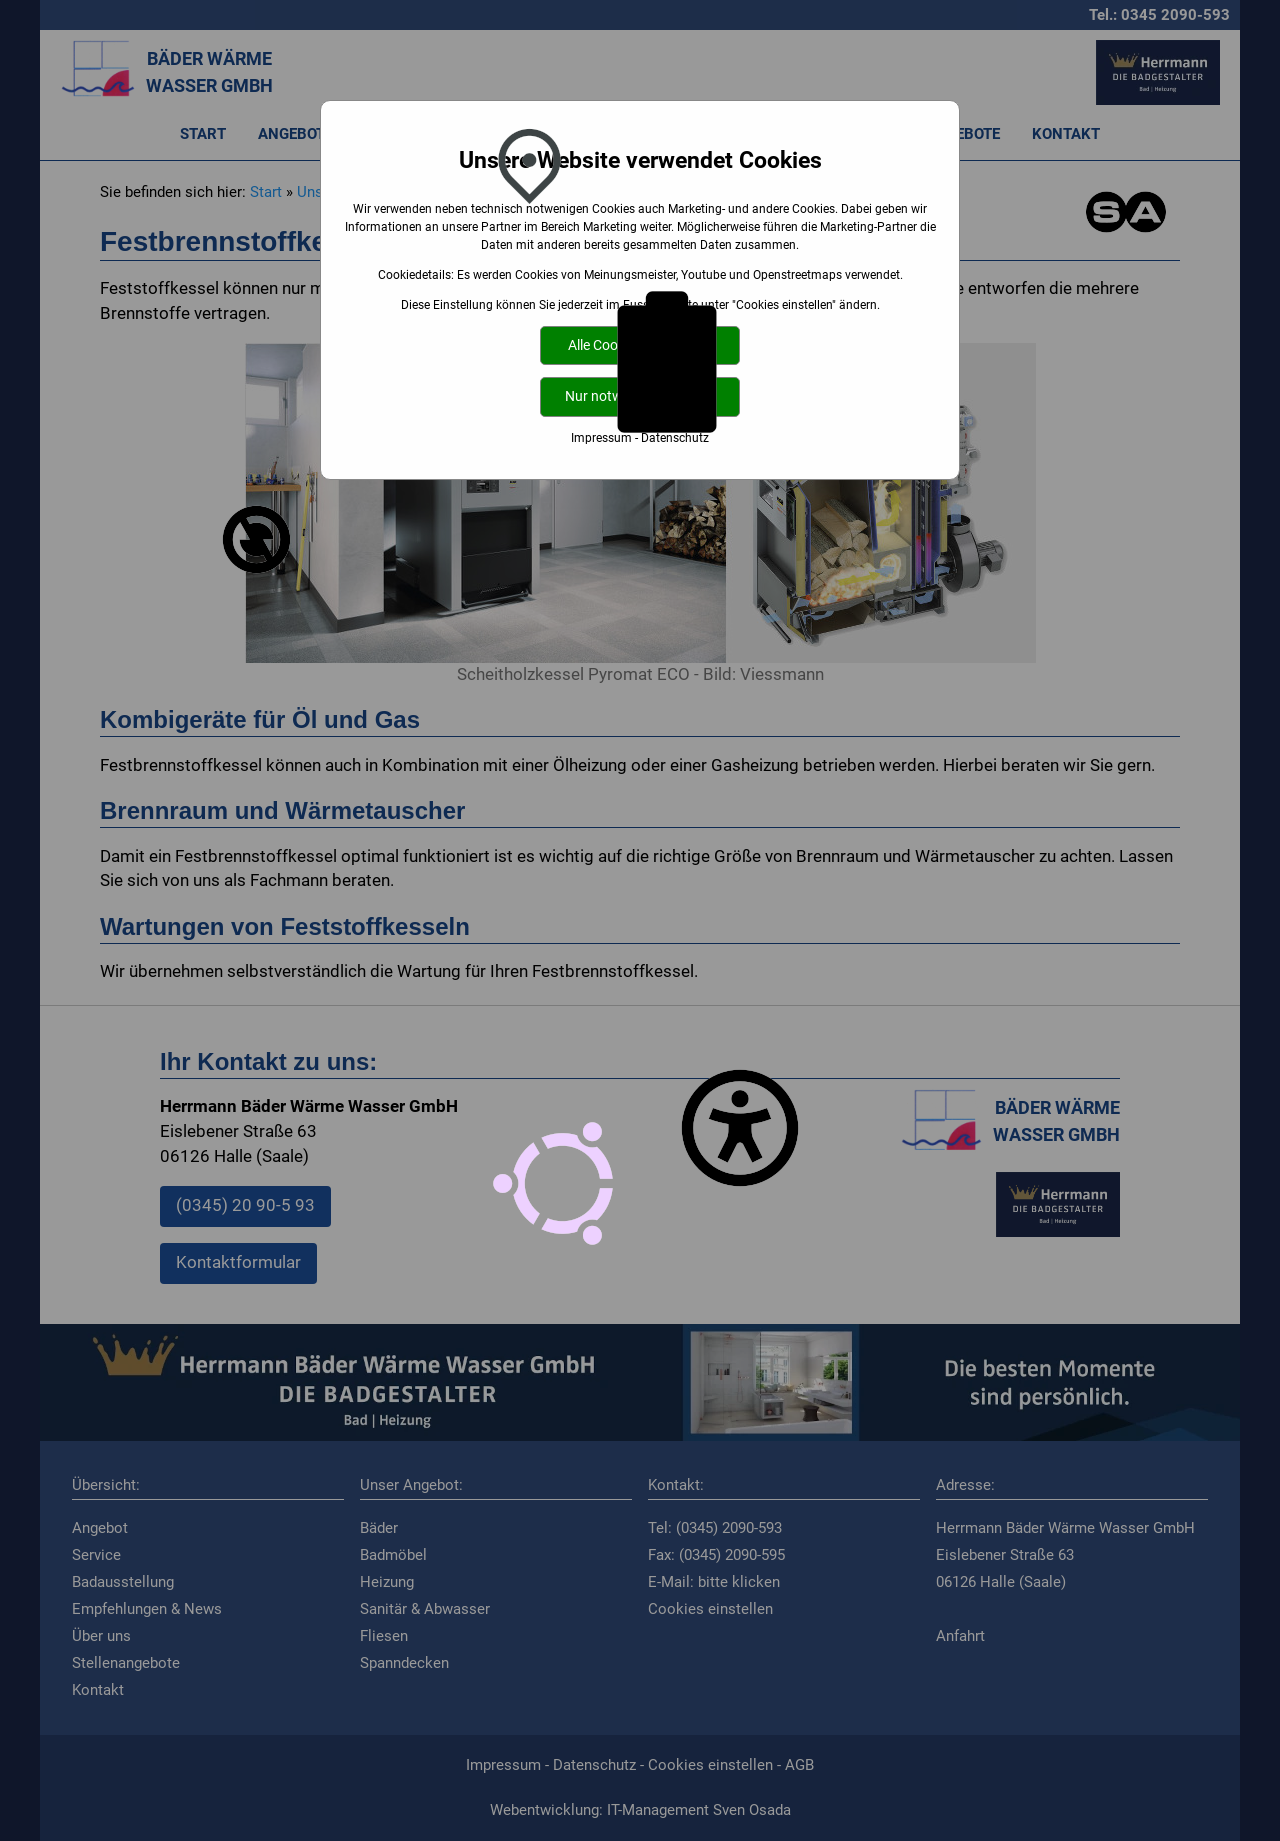 The height and width of the screenshot is (1841, 1280). Describe the element at coordinates (1126, 212) in the screenshot. I see `Sabancı Holding company logo` at that location.